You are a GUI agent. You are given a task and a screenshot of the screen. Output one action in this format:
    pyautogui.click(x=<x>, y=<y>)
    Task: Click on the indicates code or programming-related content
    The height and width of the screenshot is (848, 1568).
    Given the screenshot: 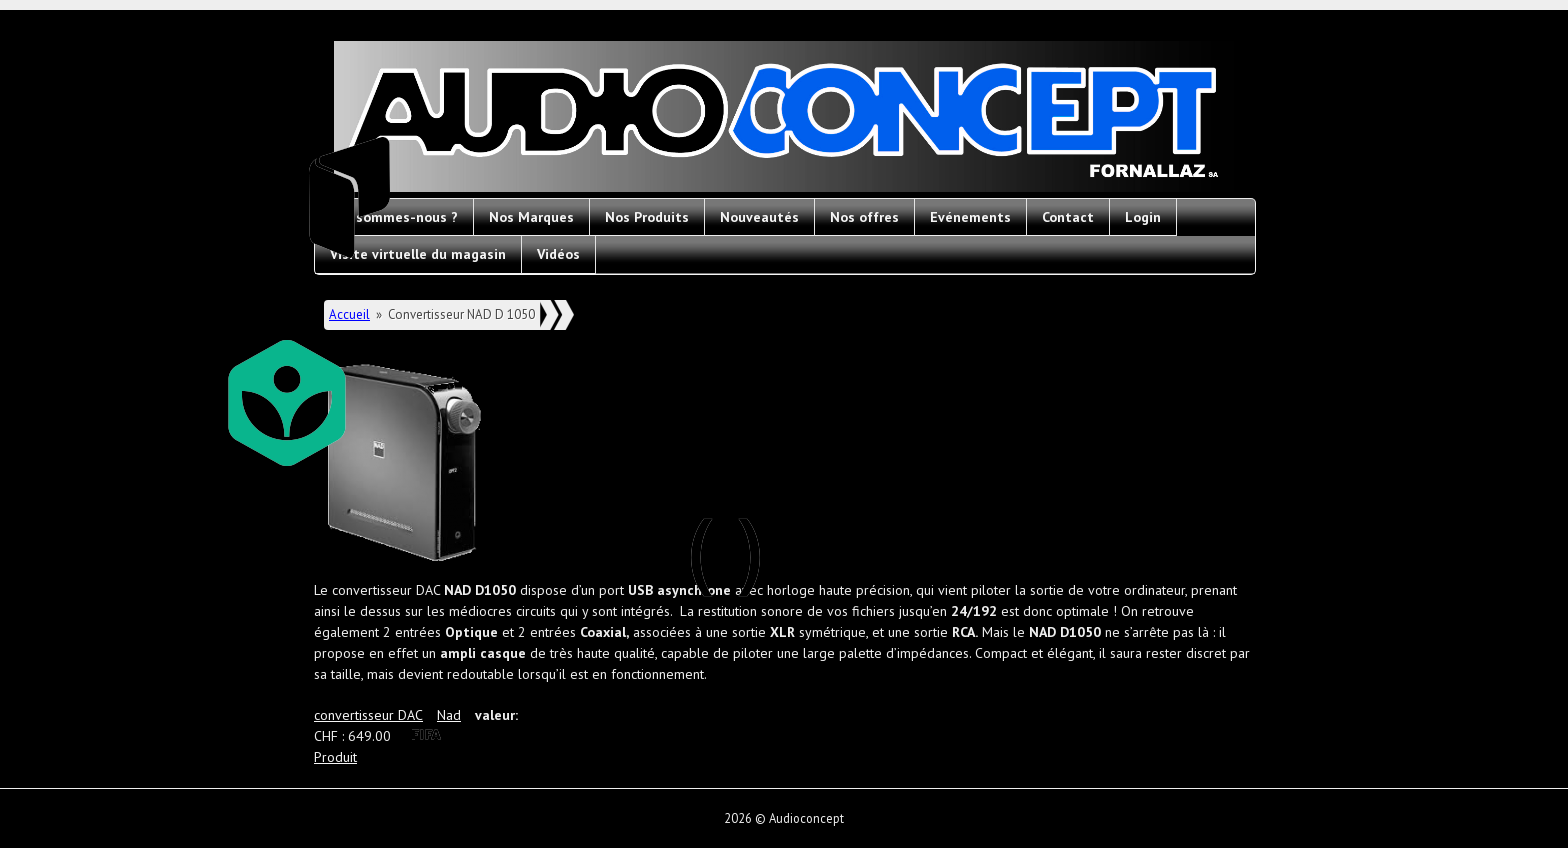 What is the action you would take?
    pyautogui.click(x=725, y=557)
    